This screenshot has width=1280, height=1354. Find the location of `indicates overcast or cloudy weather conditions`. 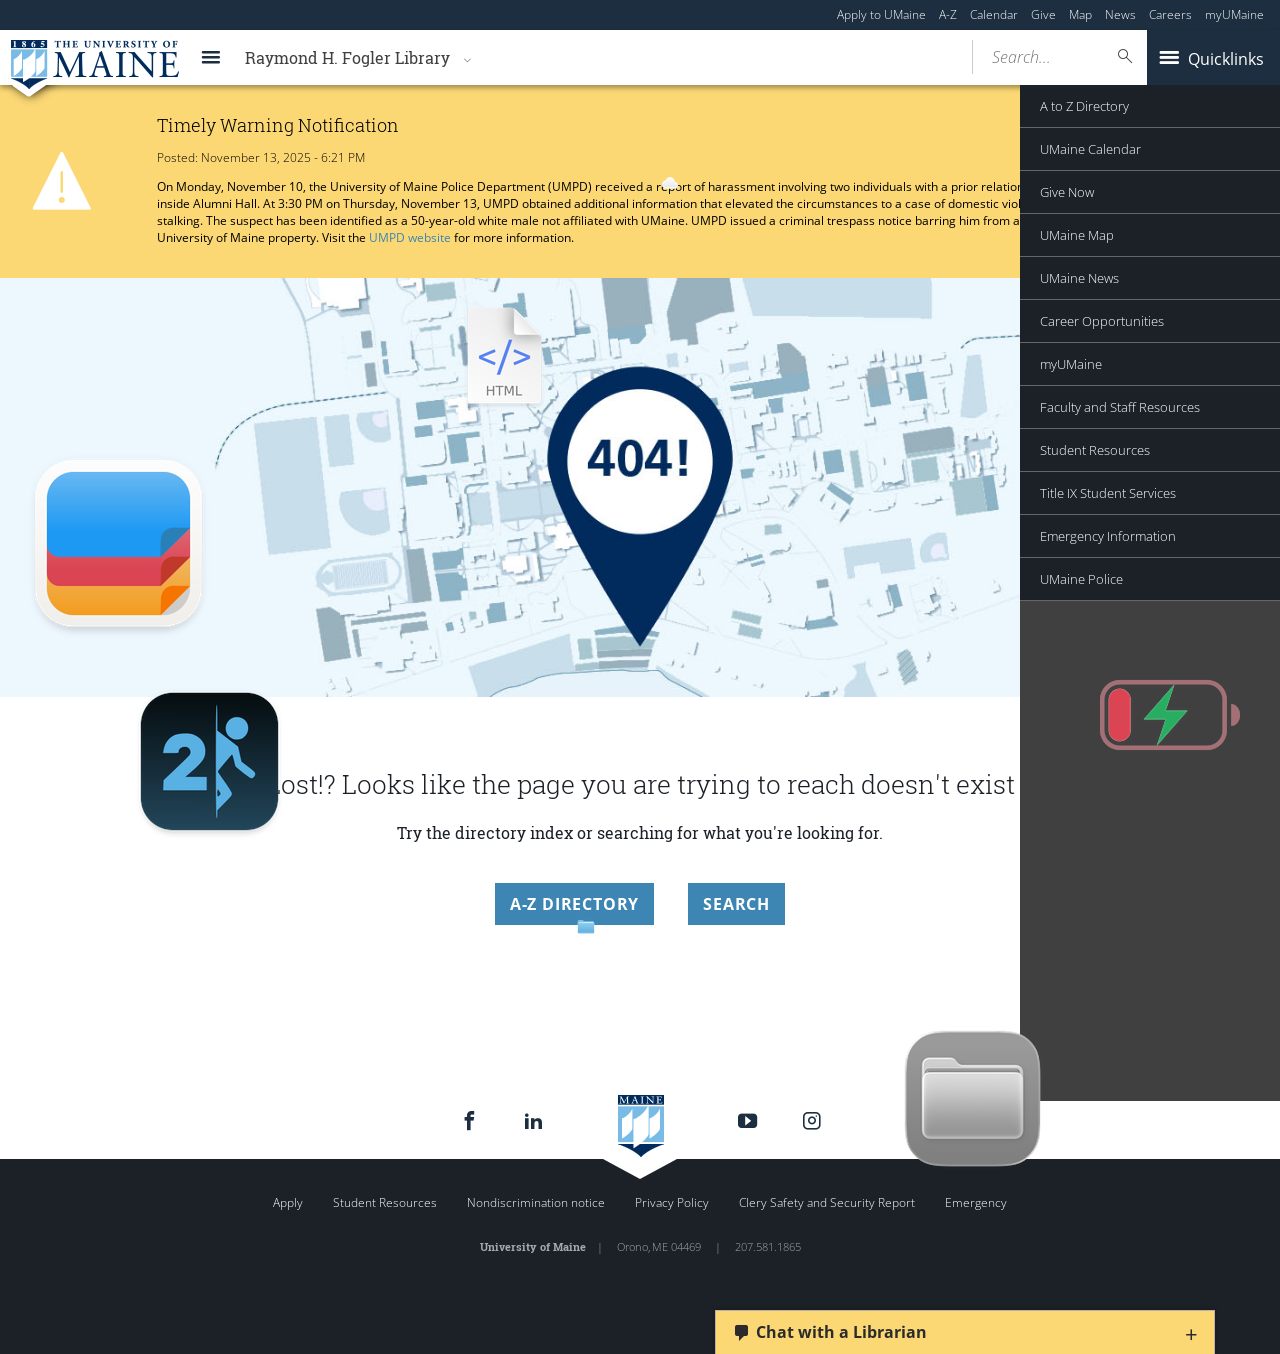

indicates overcast or cloudy weather conditions is located at coordinates (670, 183).